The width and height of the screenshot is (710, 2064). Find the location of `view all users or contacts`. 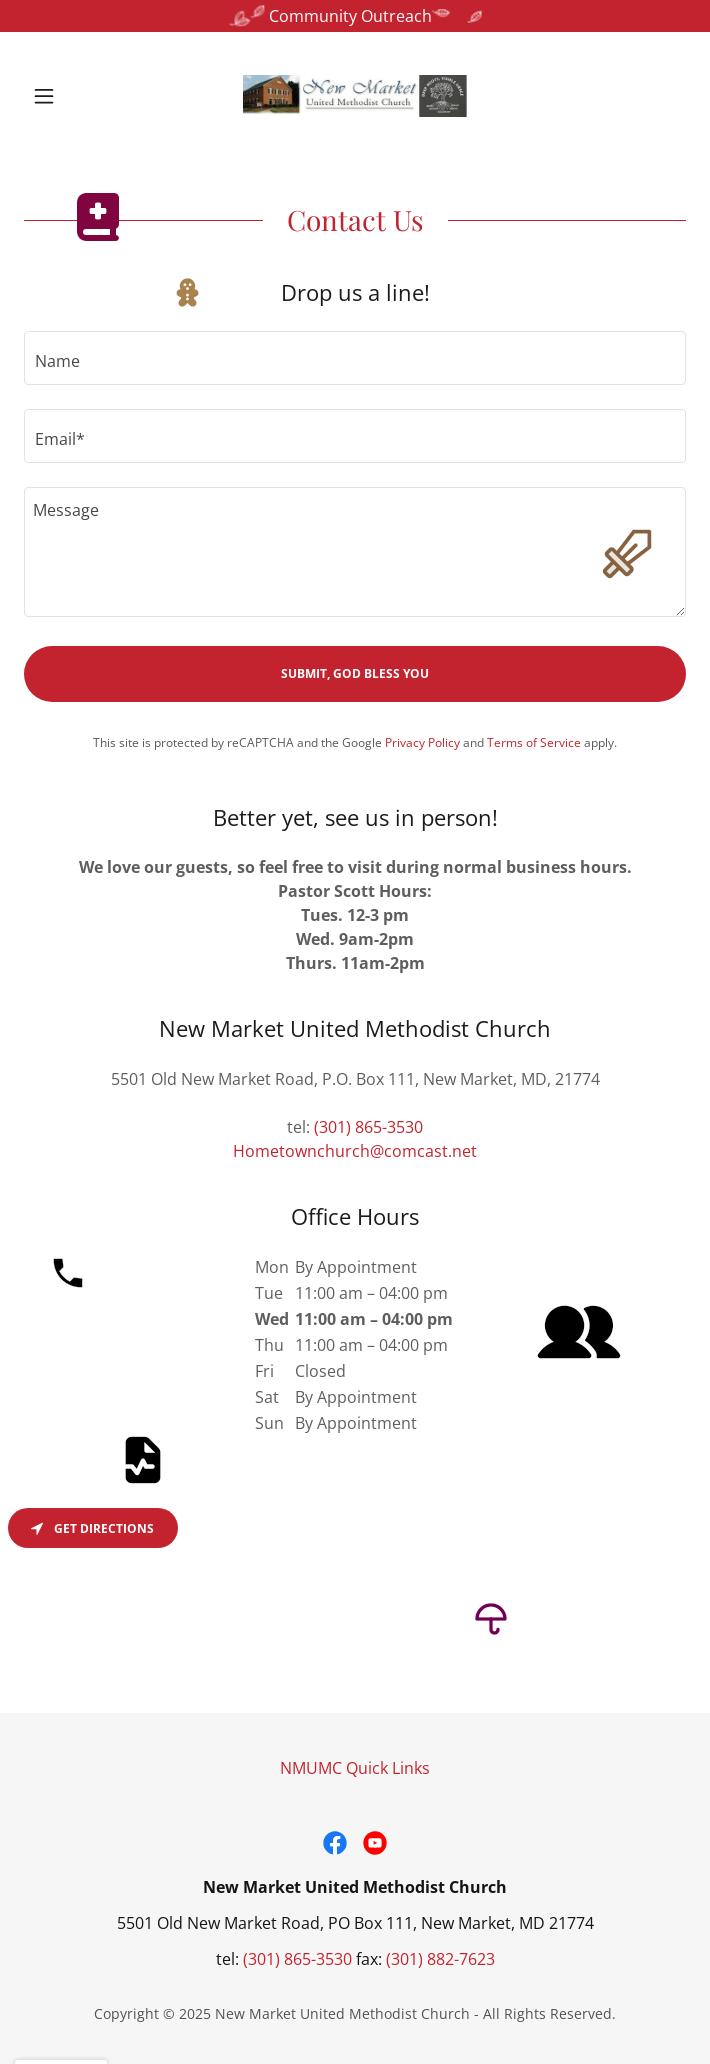

view all users or contacts is located at coordinates (579, 1332).